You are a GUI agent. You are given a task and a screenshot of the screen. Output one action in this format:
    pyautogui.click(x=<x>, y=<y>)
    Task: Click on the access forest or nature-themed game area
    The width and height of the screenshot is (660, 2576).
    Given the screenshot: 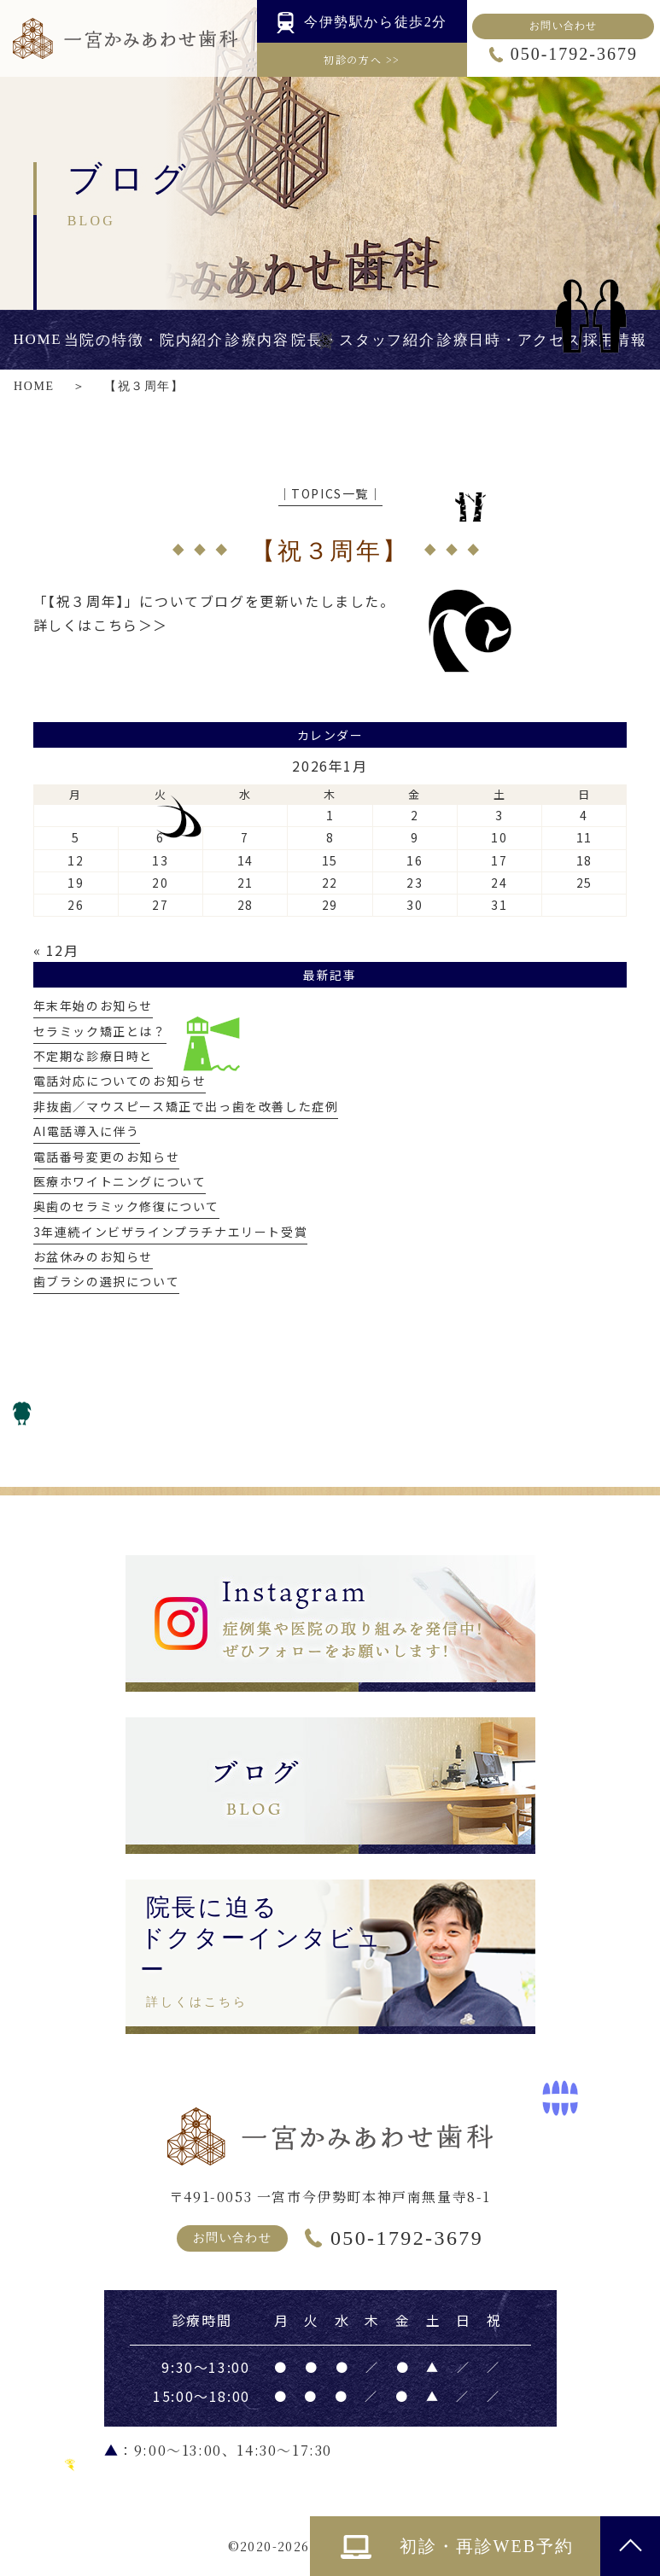 What is the action you would take?
    pyautogui.click(x=470, y=507)
    